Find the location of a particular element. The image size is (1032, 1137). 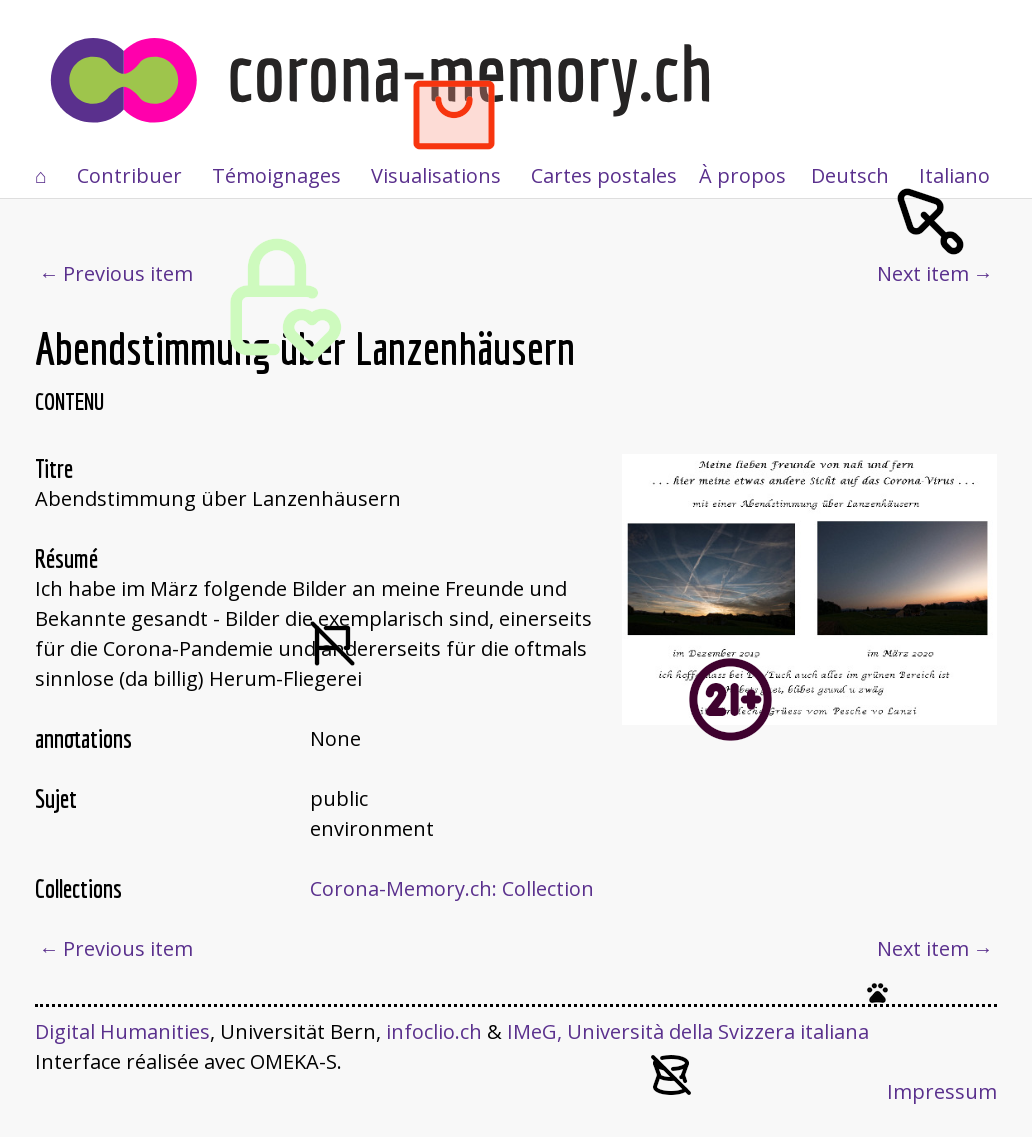

view your shopping bag is located at coordinates (454, 115).